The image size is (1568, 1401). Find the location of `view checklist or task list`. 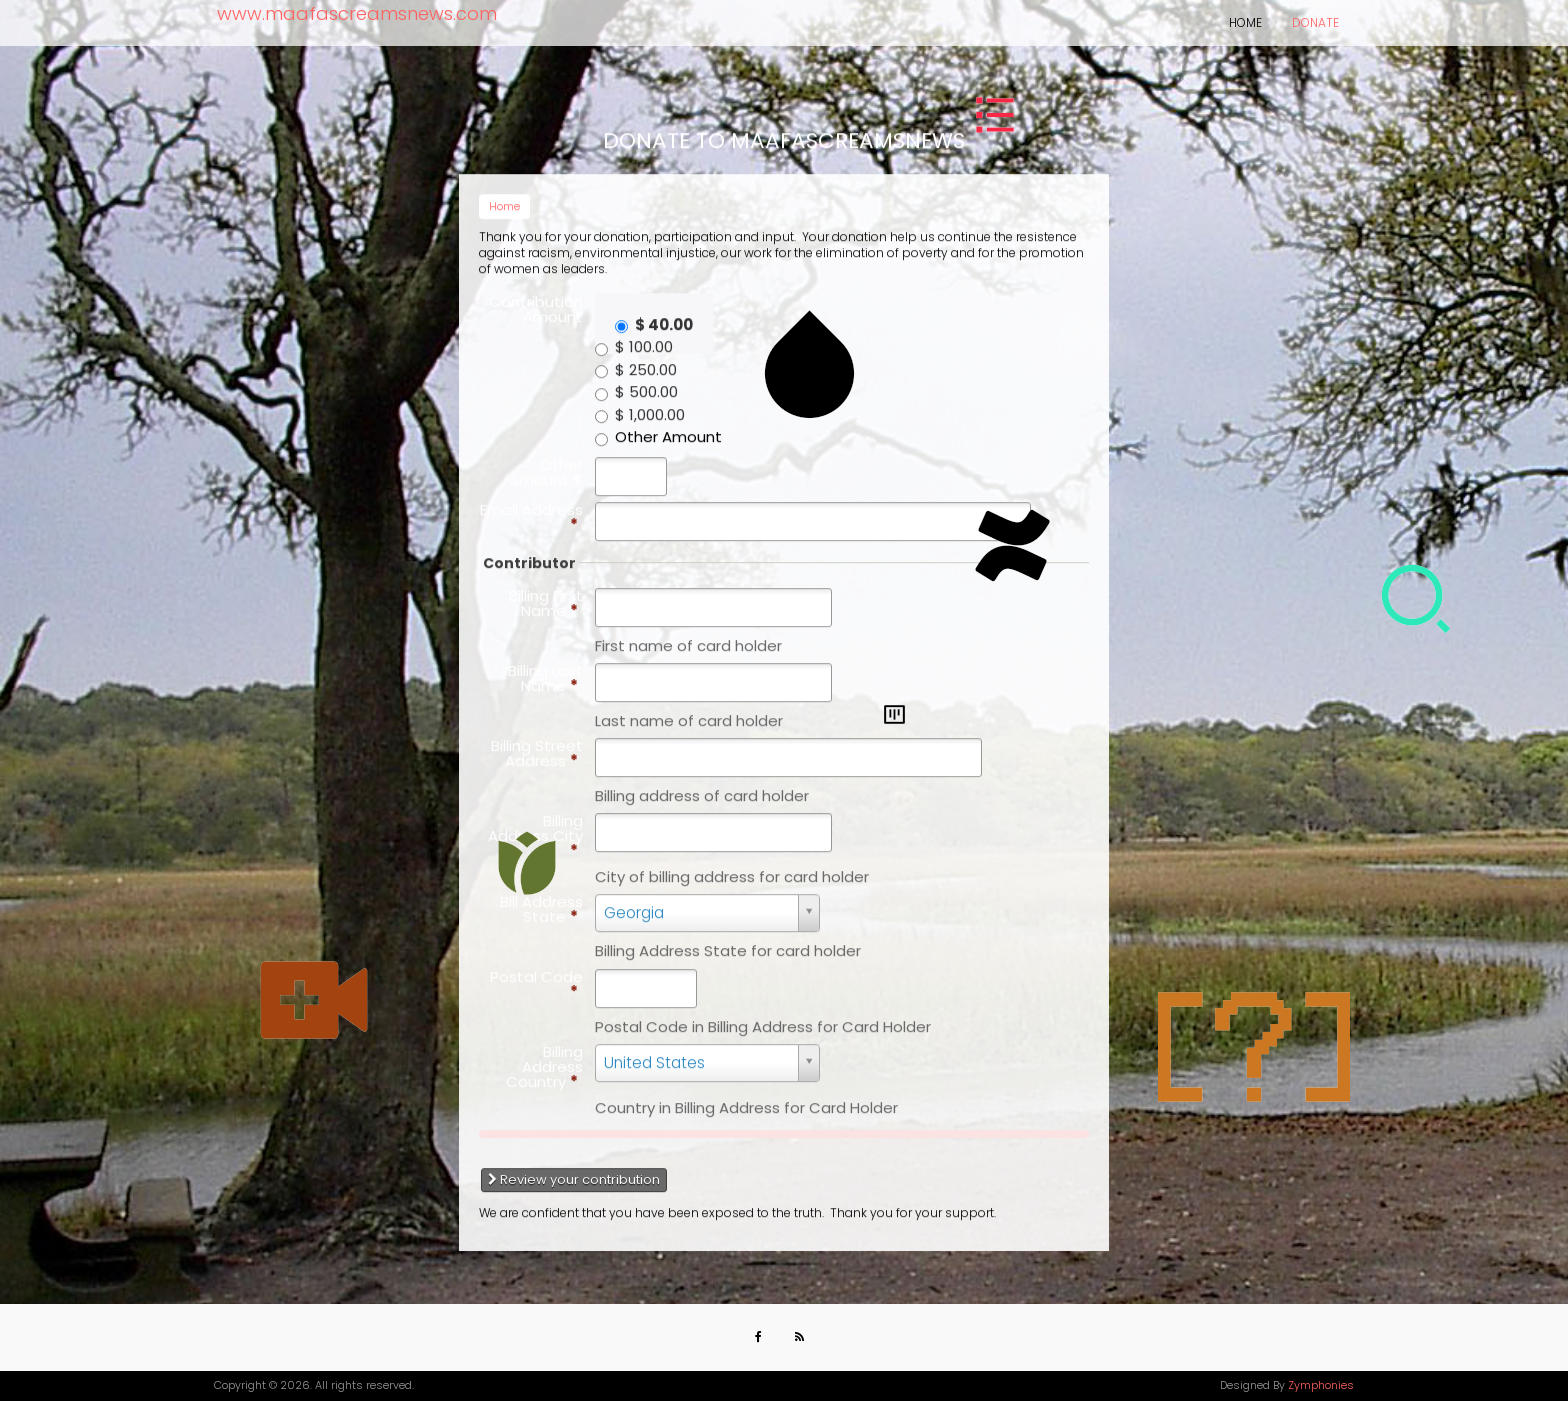

view checklist or task list is located at coordinates (995, 115).